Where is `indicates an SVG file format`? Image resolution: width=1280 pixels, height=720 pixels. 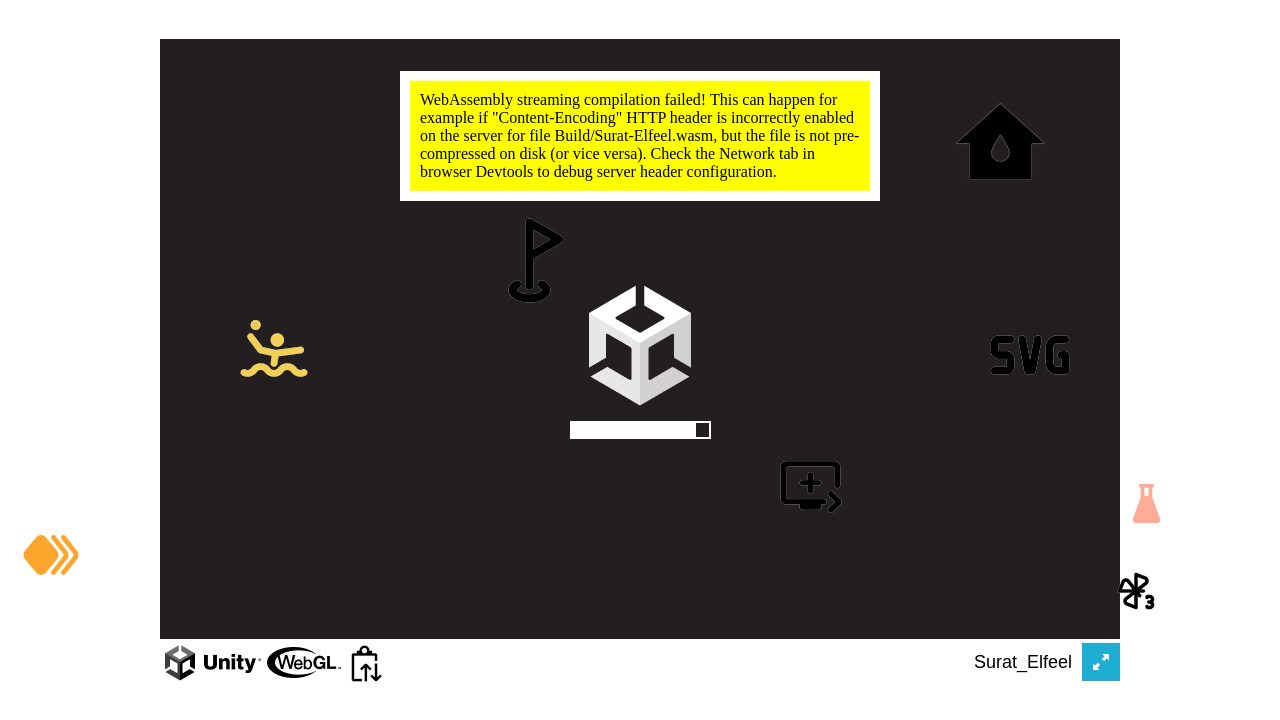 indicates an SVG file format is located at coordinates (1030, 355).